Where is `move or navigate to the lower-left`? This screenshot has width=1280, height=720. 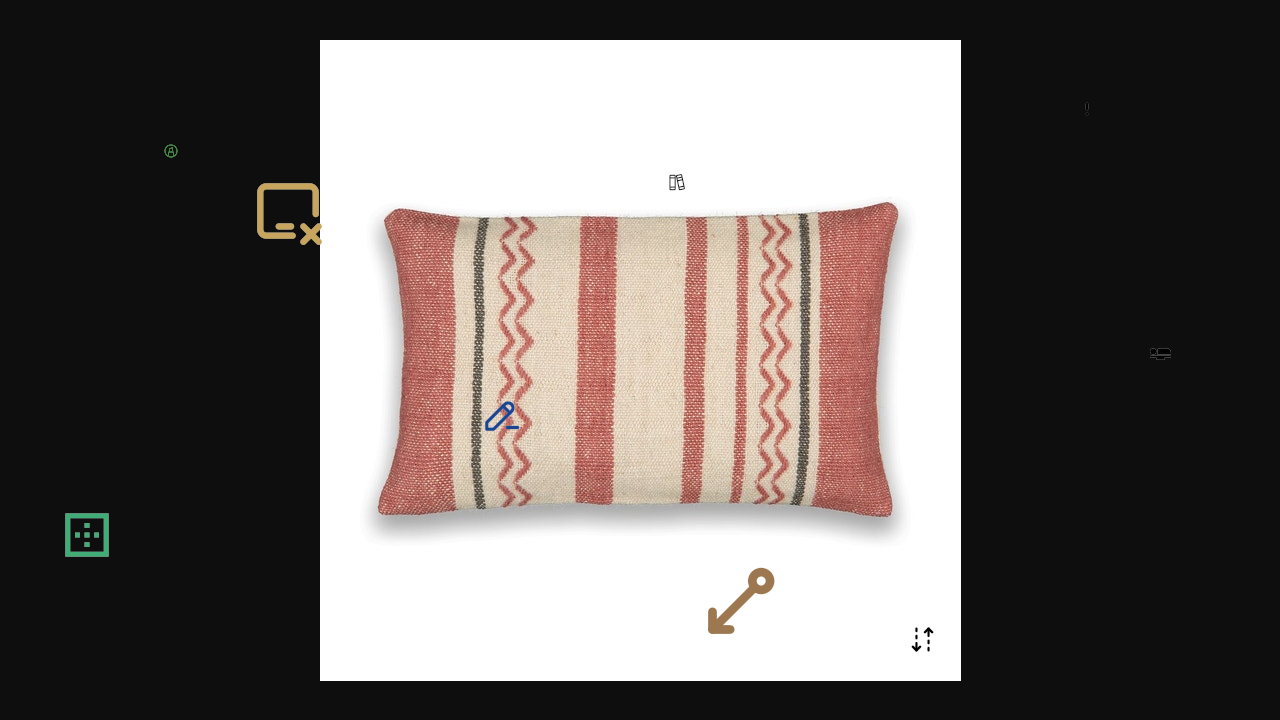 move or navigate to the lower-left is located at coordinates (739, 603).